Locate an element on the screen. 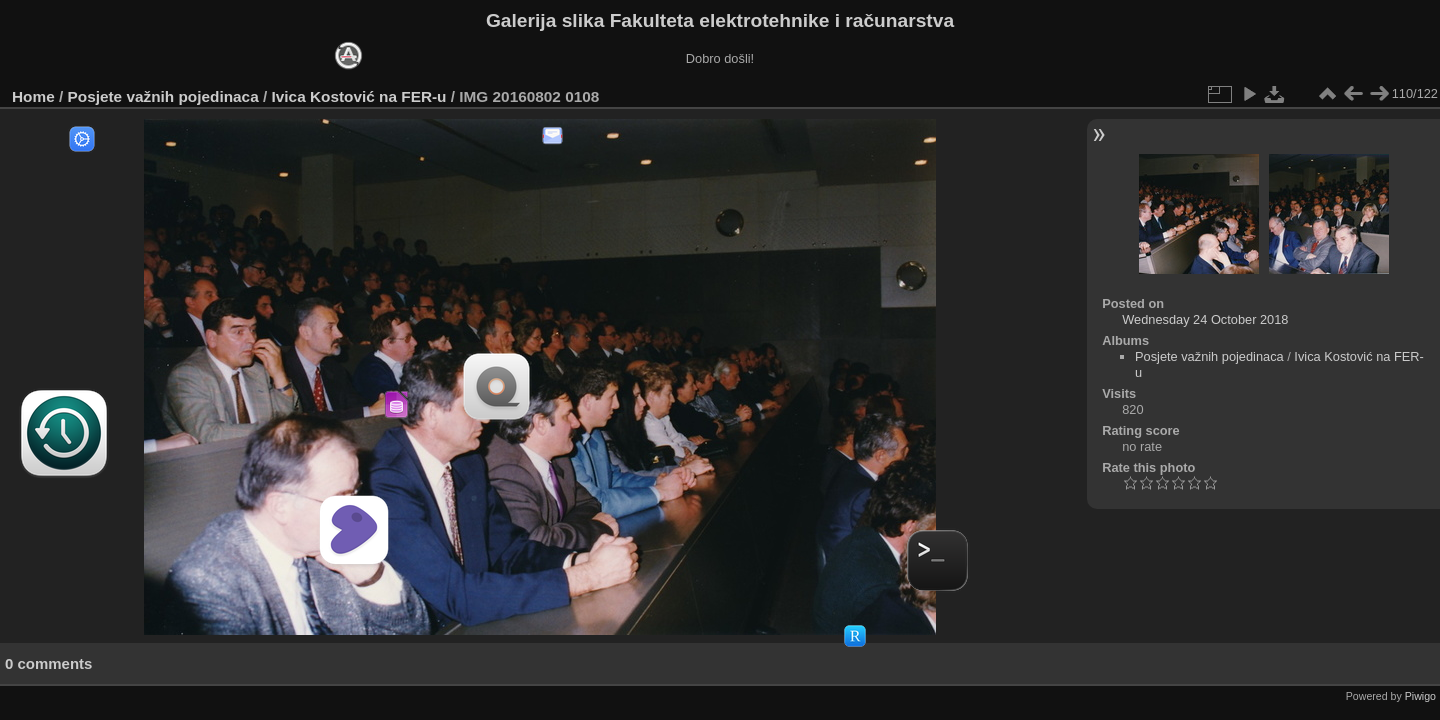 The width and height of the screenshot is (1440, 720). open email application is located at coordinates (552, 135).